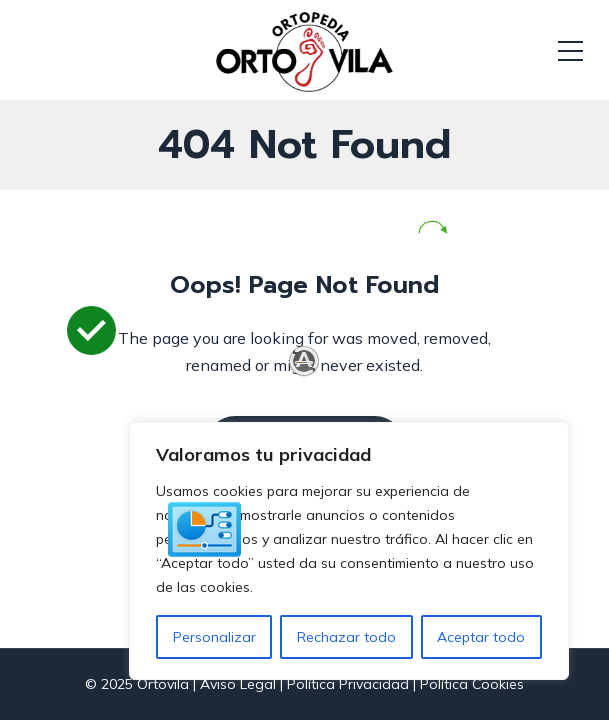 The width and height of the screenshot is (609, 720). I want to click on confirm or approve an action, so click(91, 330).